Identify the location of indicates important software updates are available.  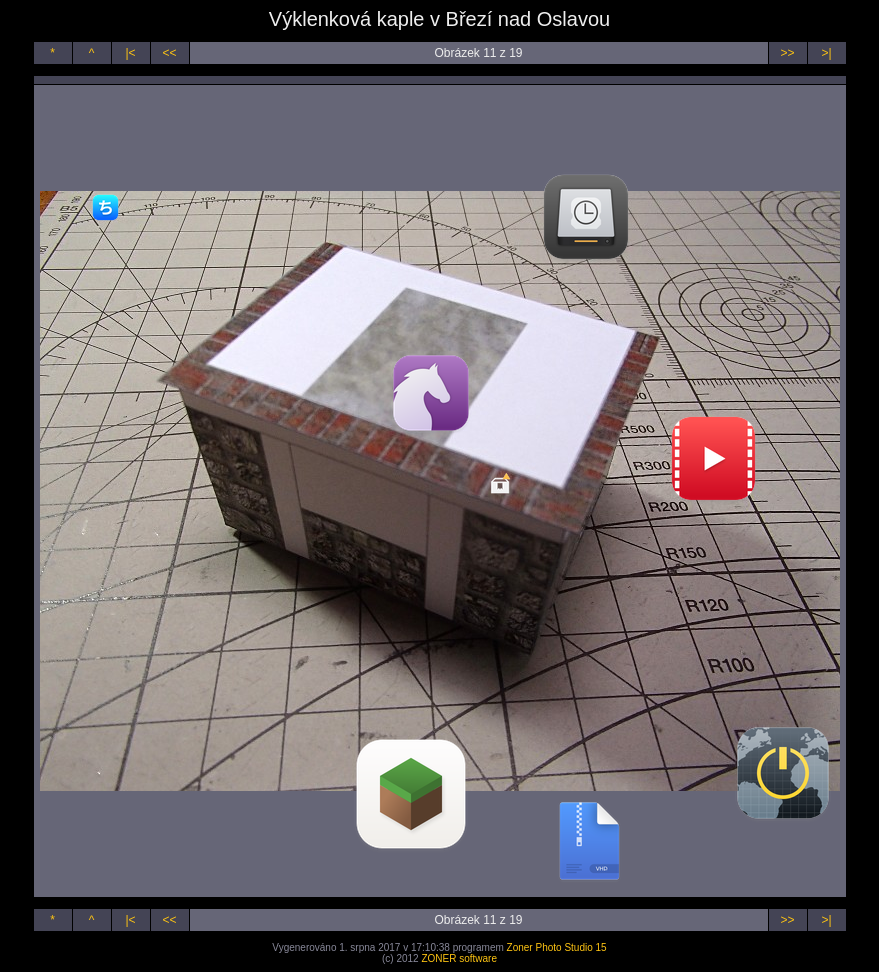
(500, 483).